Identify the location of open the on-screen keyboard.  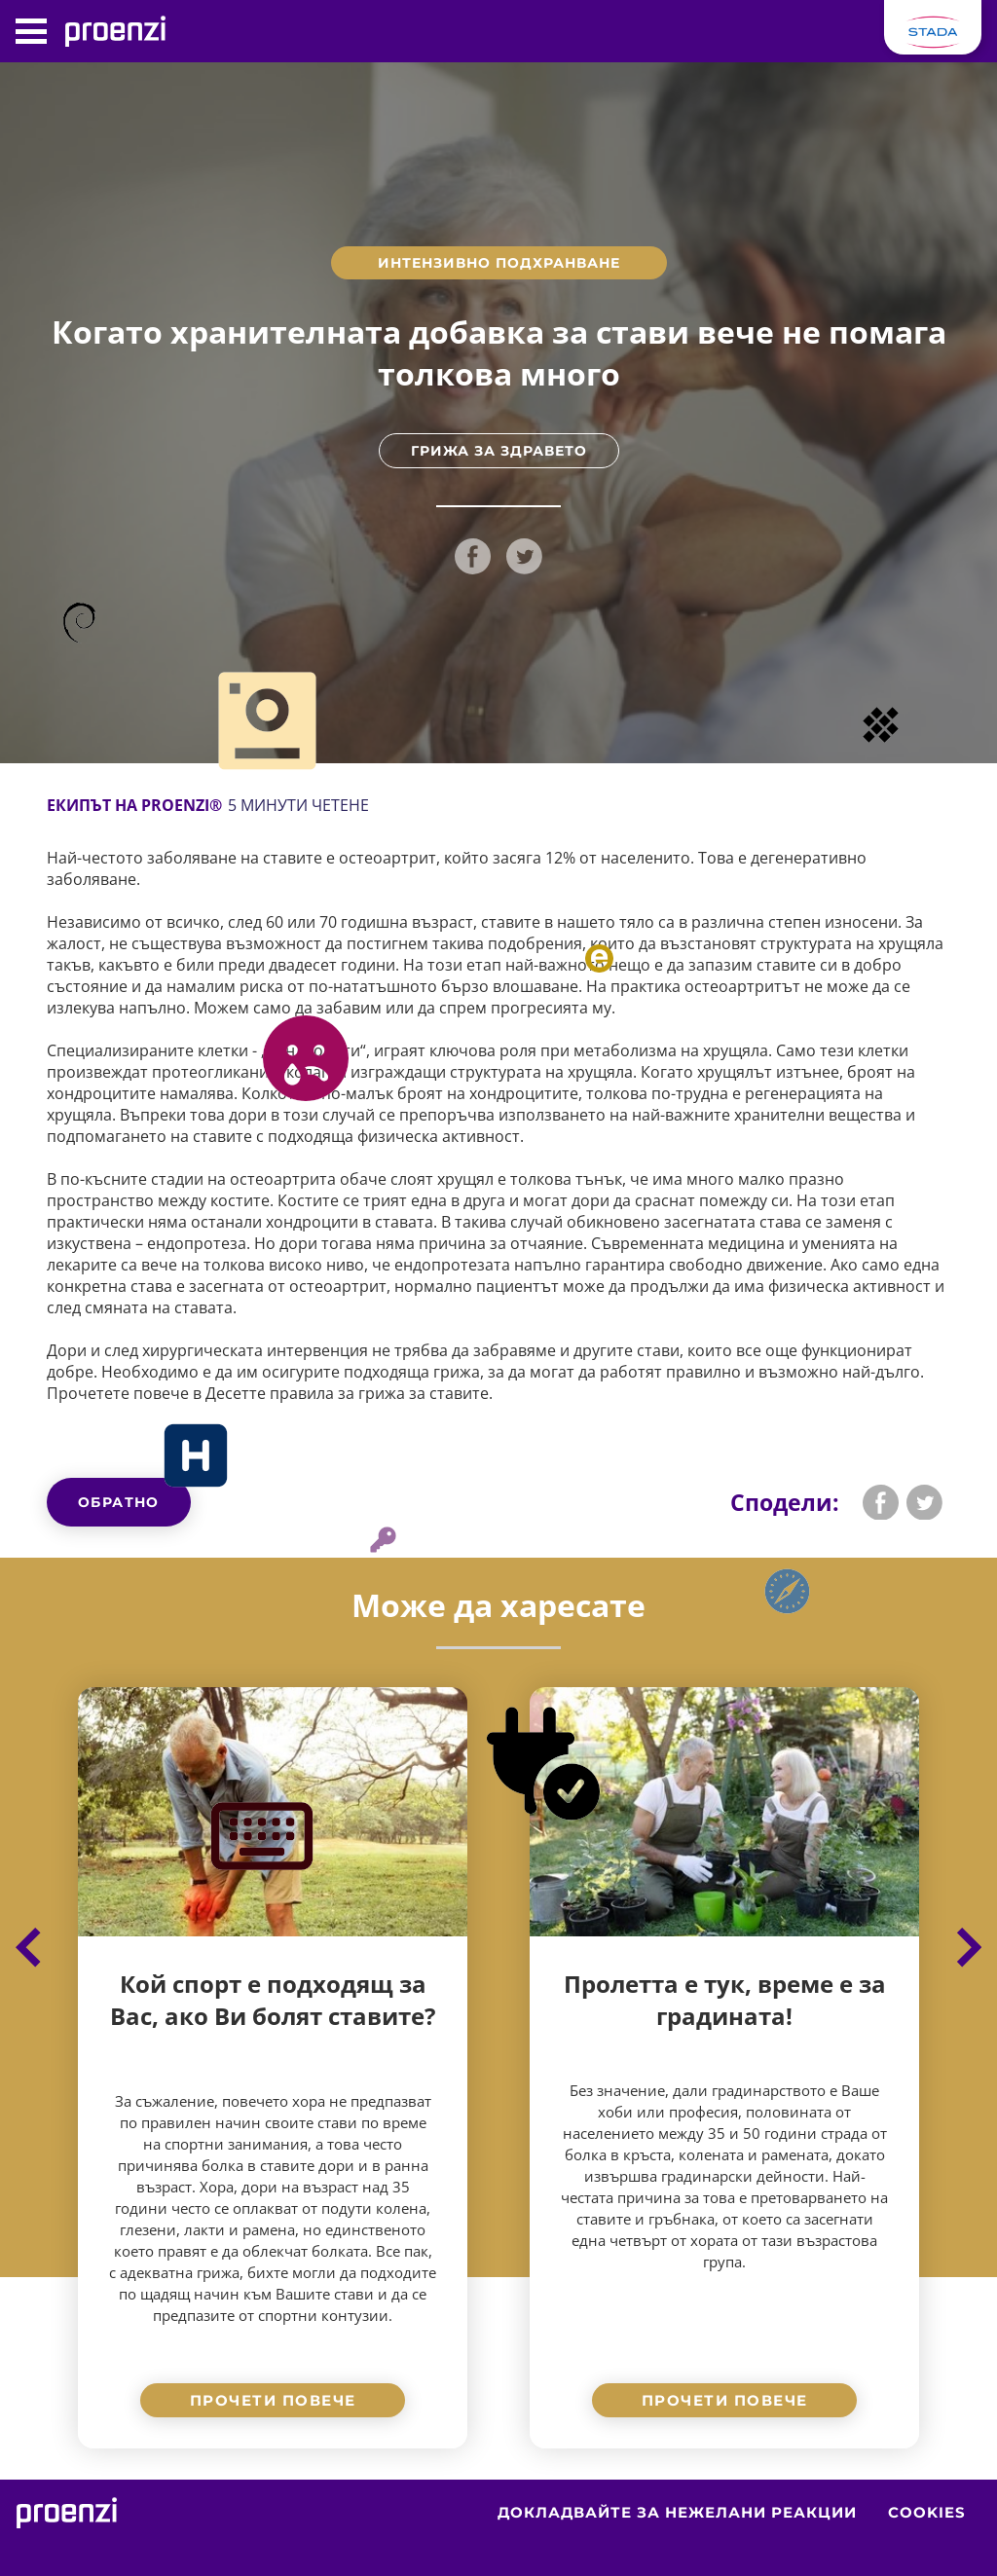
(262, 1836).